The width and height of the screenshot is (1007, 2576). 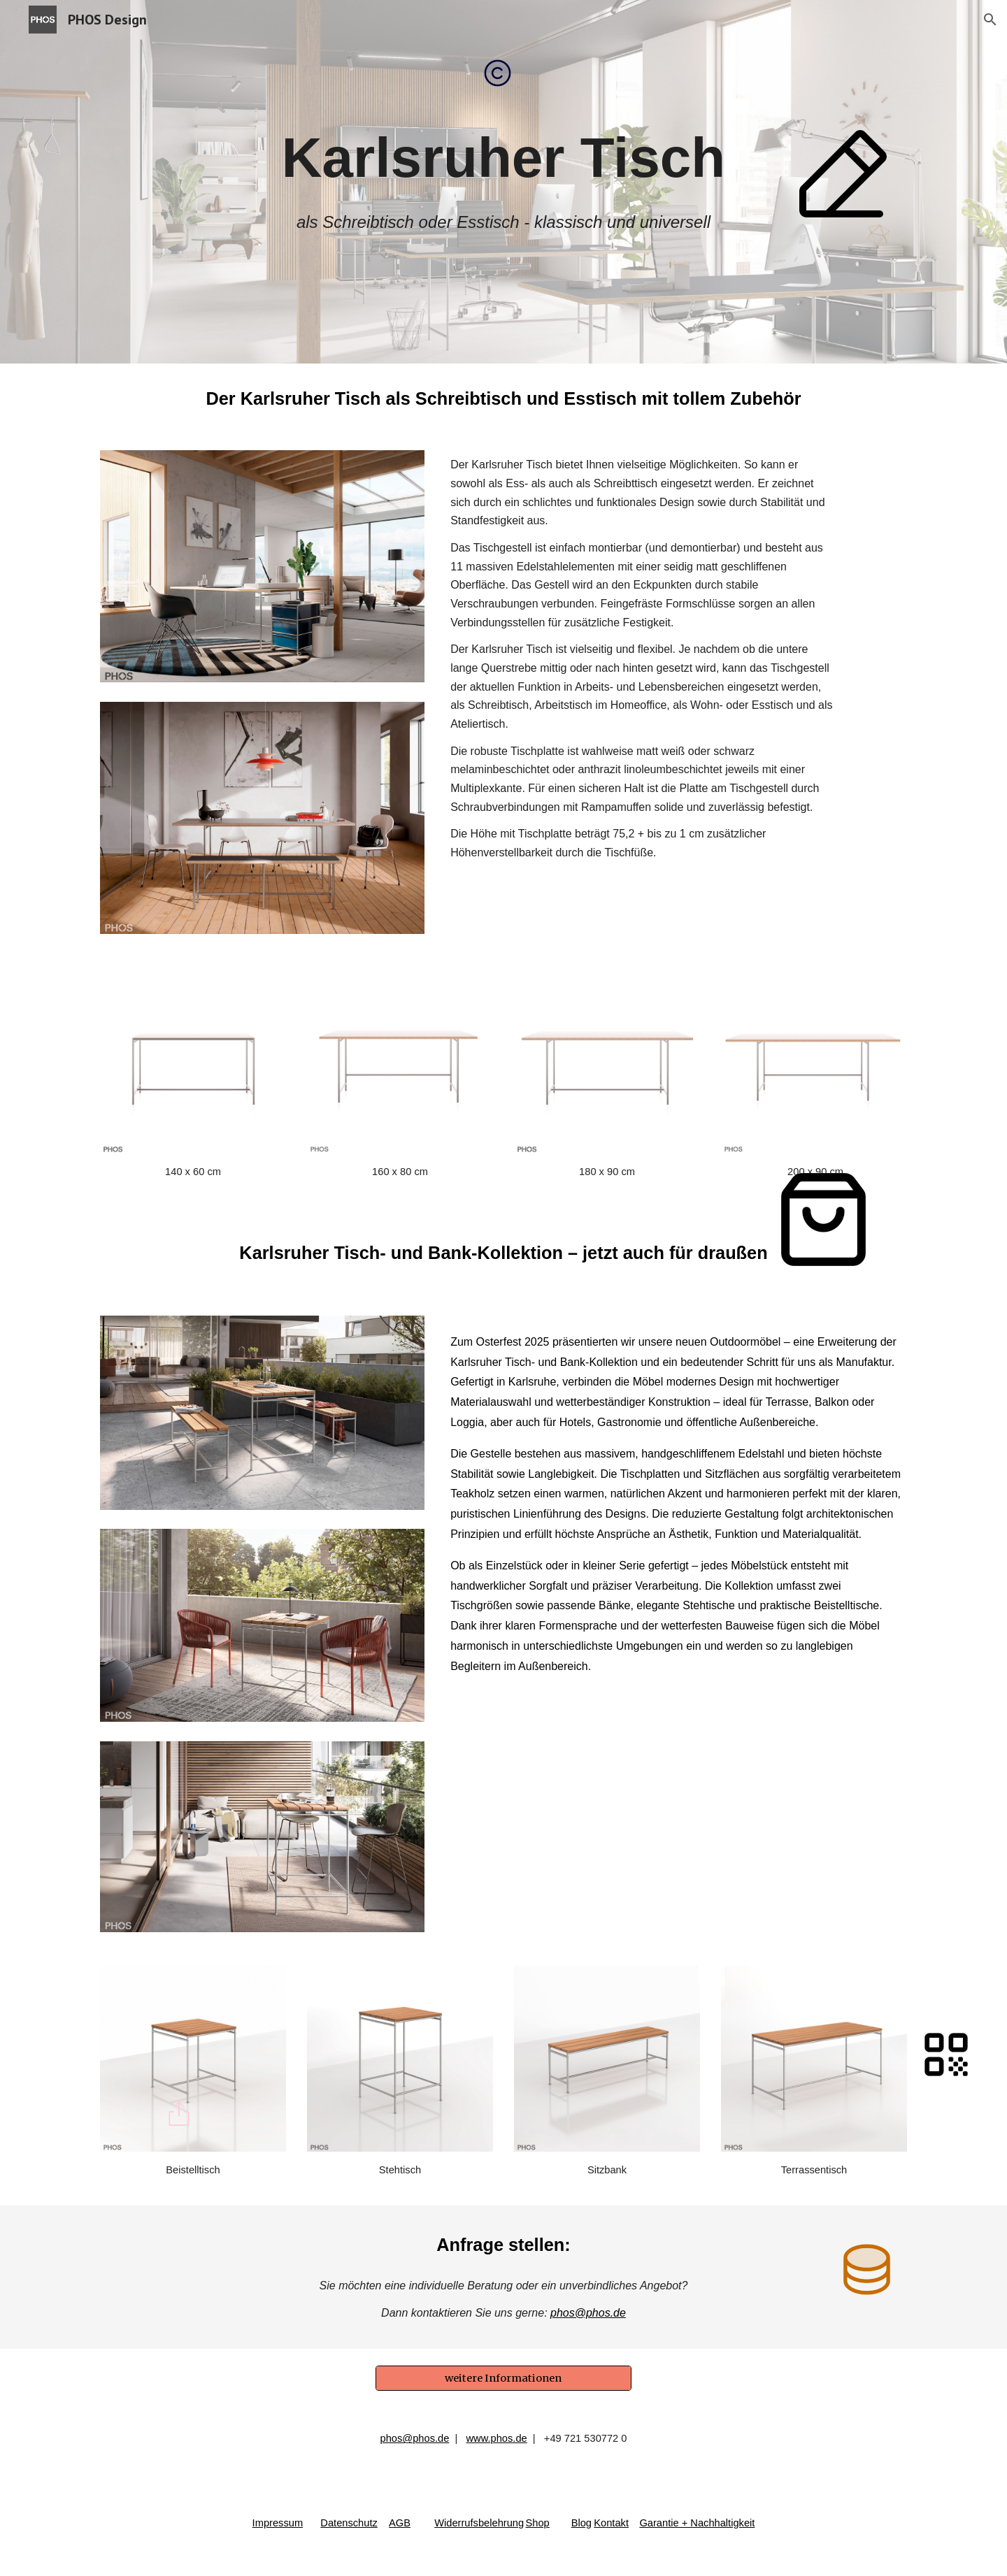 I want to click on export or share content to another app, so click(x=179, y=2115).